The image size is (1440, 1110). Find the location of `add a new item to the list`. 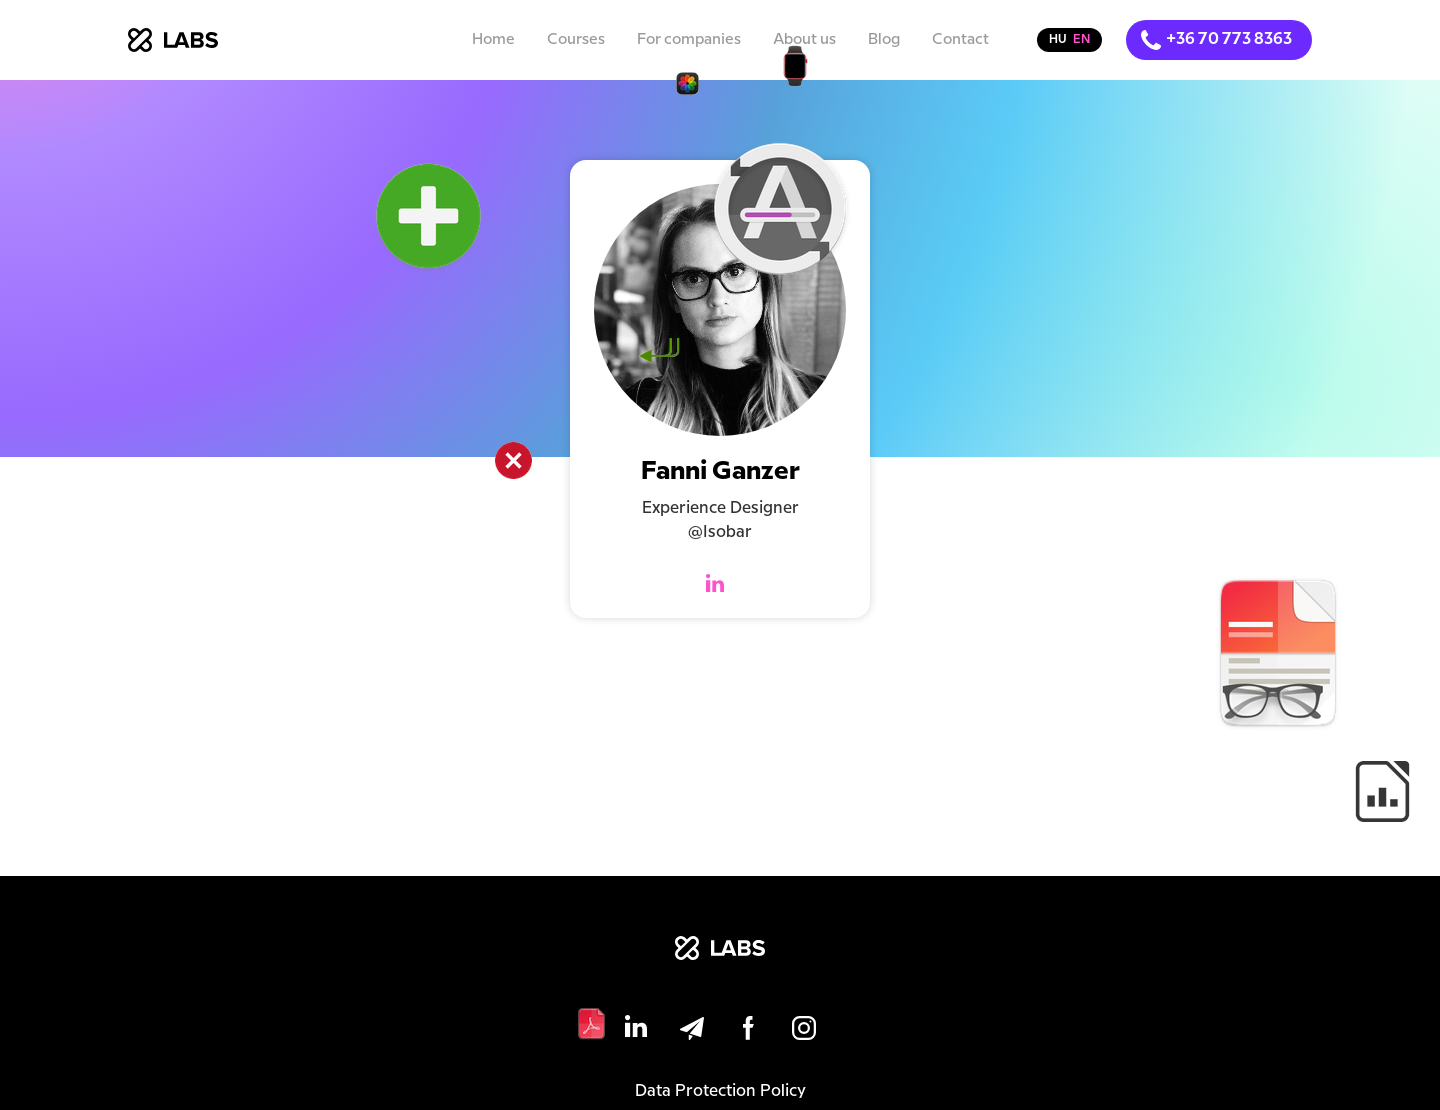

add a new item to the list is located at coordinates (428, 217).